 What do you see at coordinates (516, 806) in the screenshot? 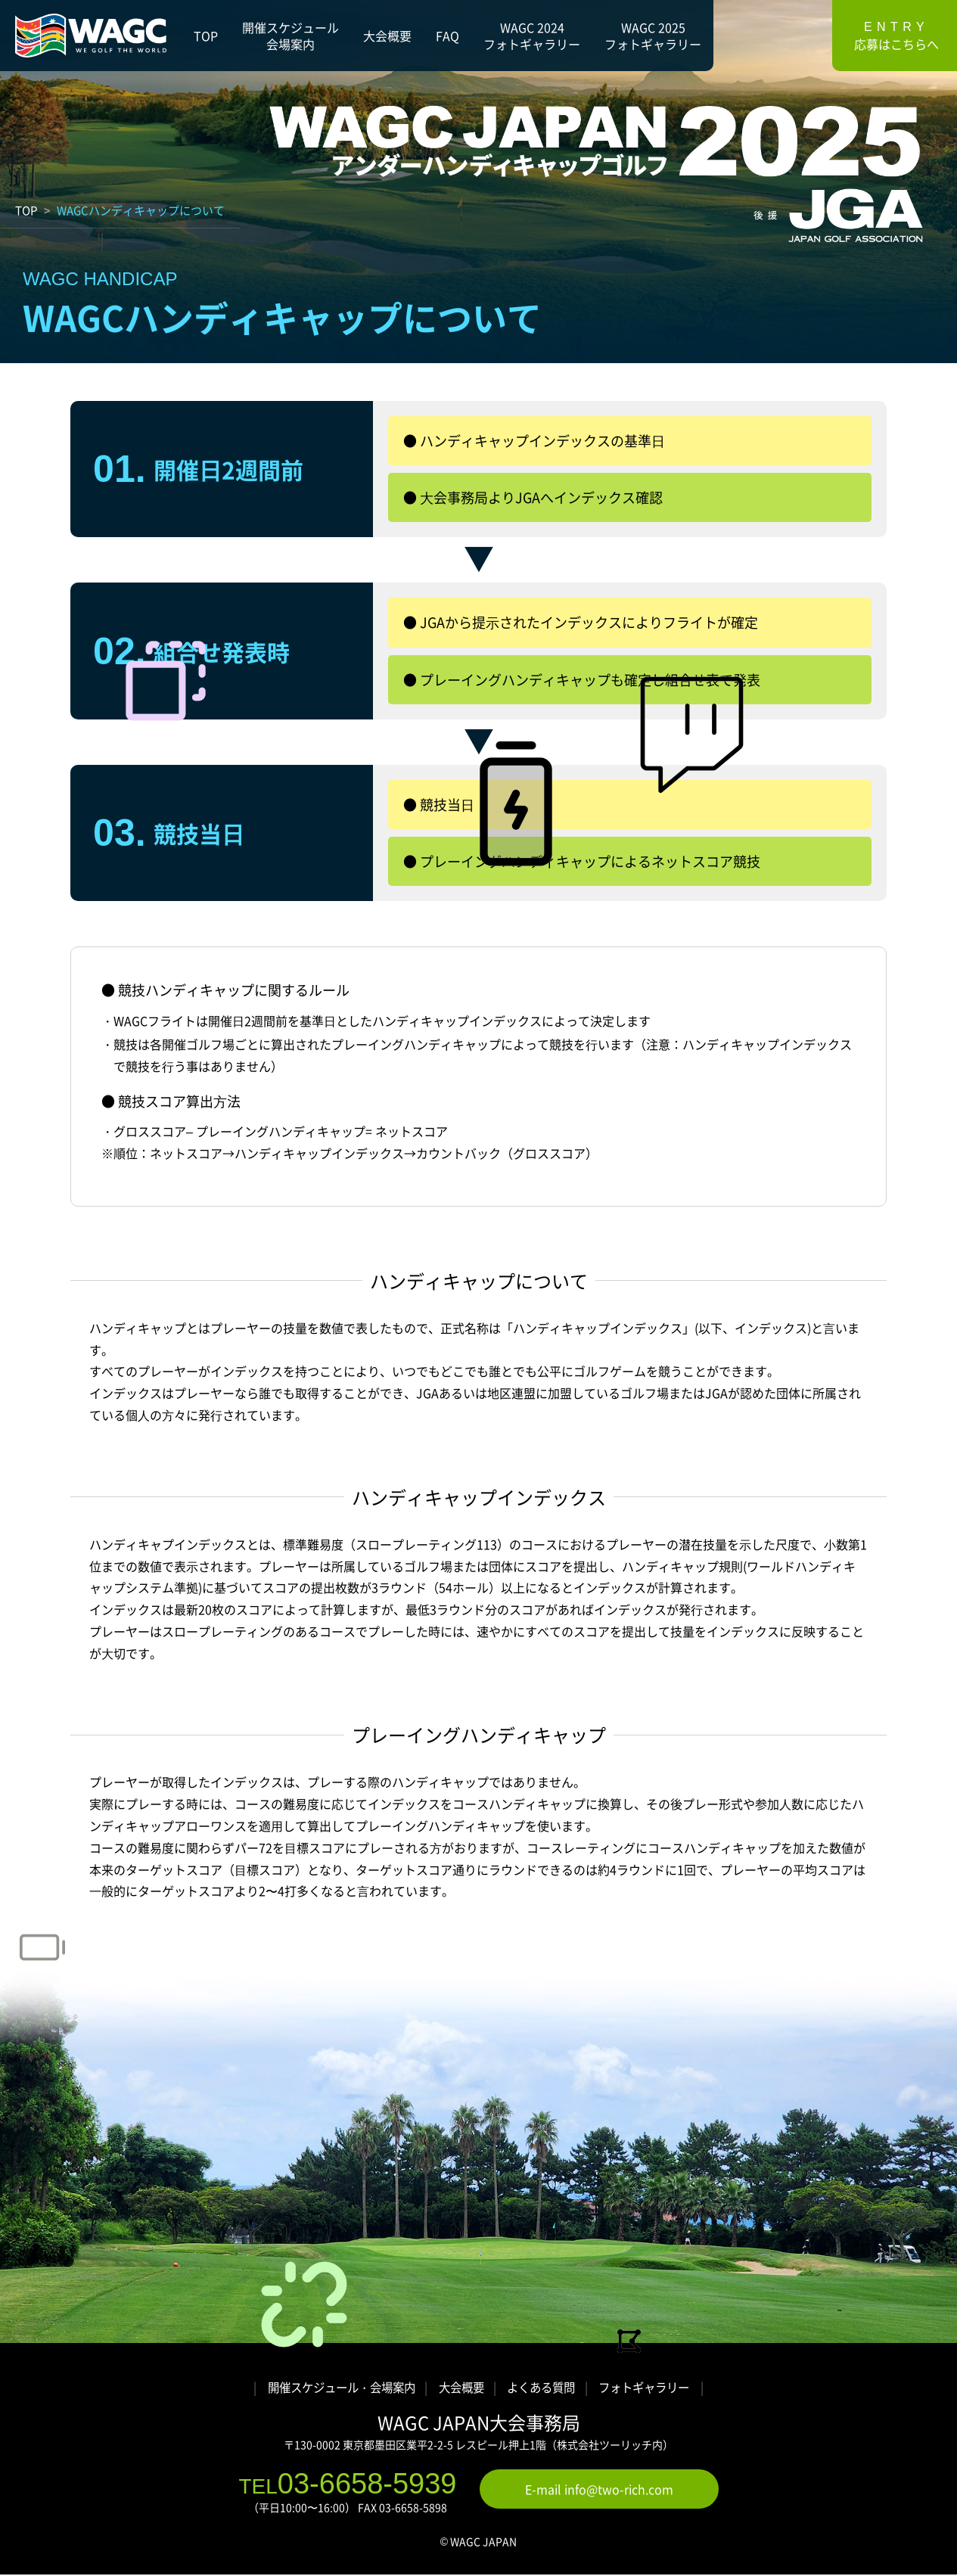
I see `indicates device is currently charging` at bounding box center [516, 806].